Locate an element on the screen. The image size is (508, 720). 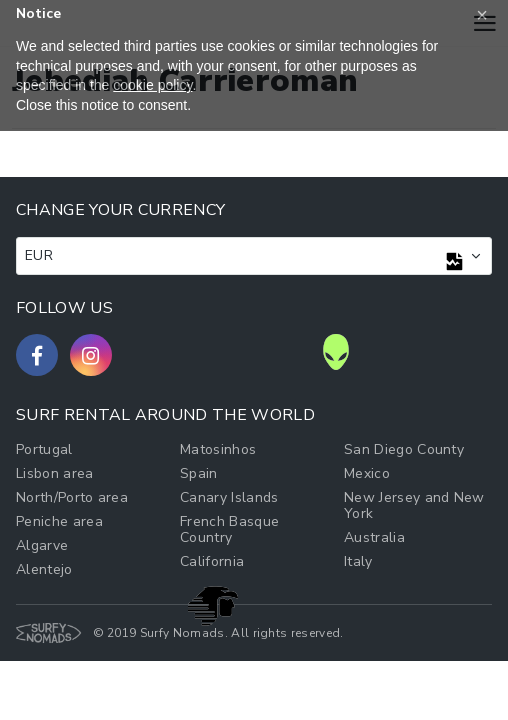
aeromexico airline logo is located at coordinates (213, 606).